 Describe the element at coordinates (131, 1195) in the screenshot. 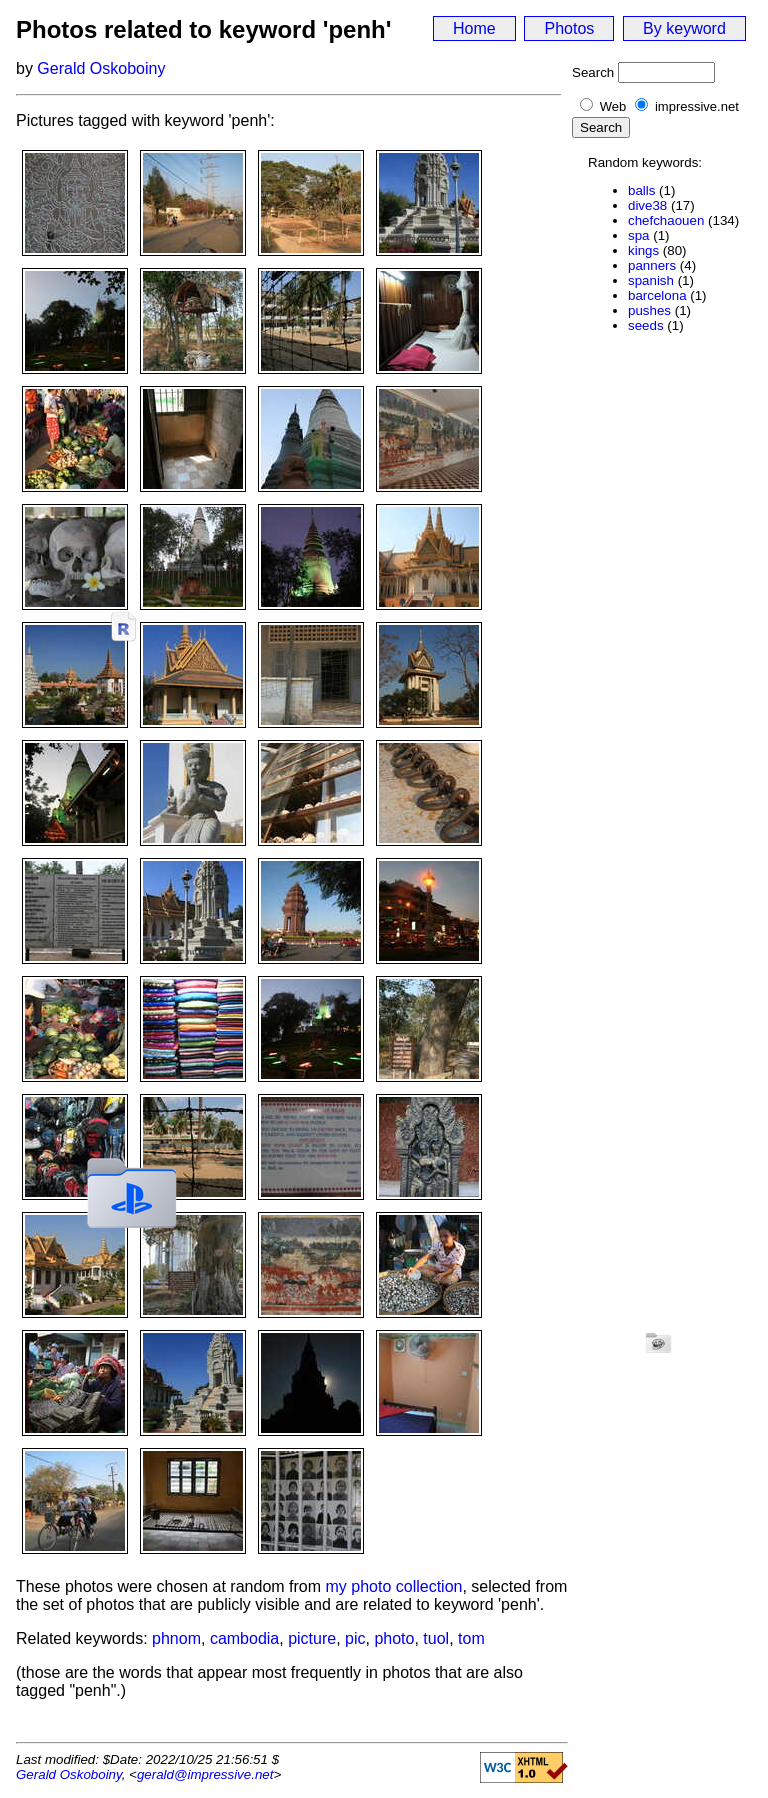

I see `open folder containing PlayStation games or content` at that location.